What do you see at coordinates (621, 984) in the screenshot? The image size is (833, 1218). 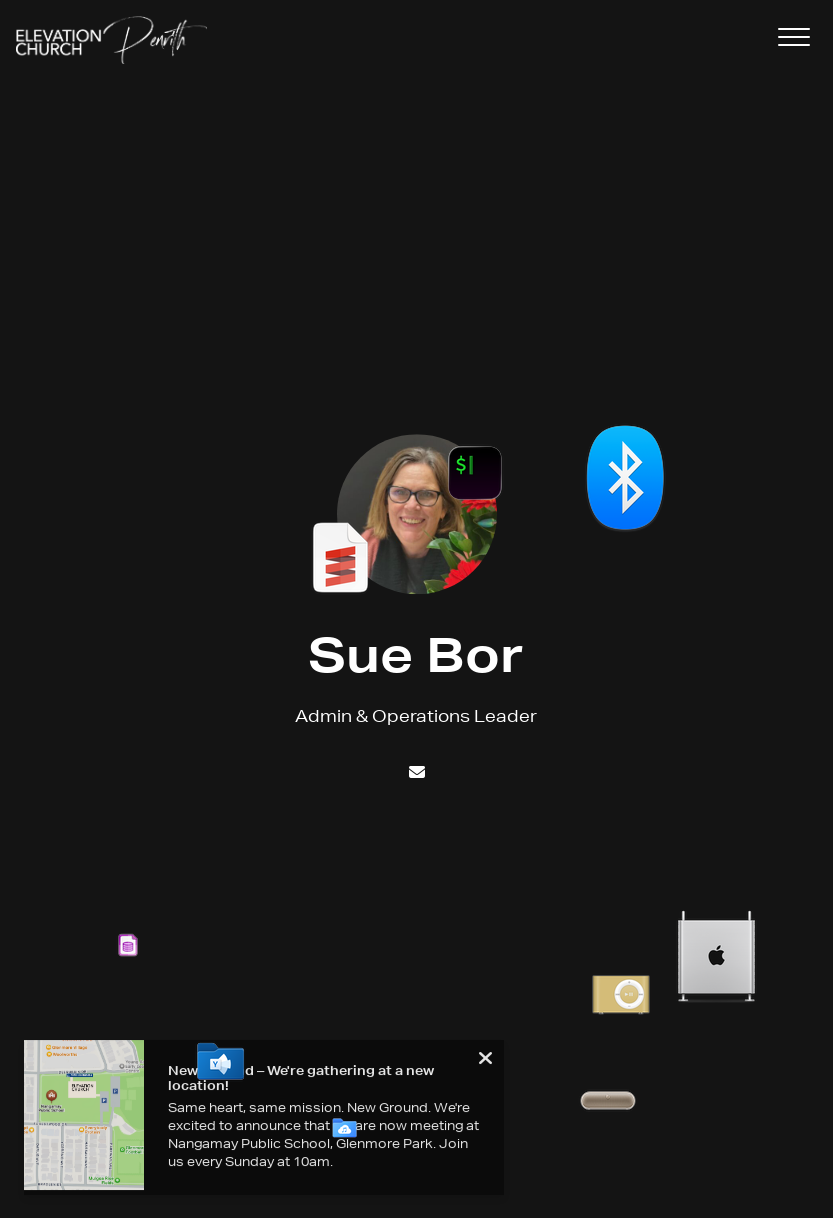 I see `iPod shuffle device in gold color` at bounding box center [621, 984].